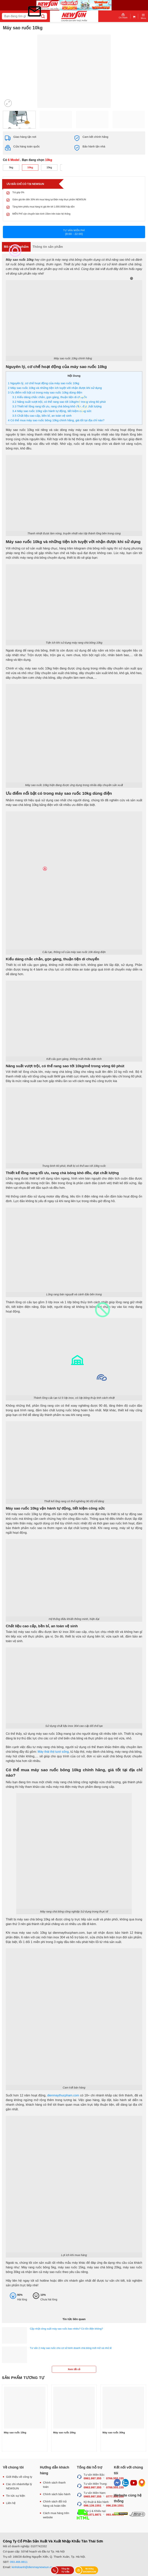  I want to click on indicates content is available offline, so click(131, 278).